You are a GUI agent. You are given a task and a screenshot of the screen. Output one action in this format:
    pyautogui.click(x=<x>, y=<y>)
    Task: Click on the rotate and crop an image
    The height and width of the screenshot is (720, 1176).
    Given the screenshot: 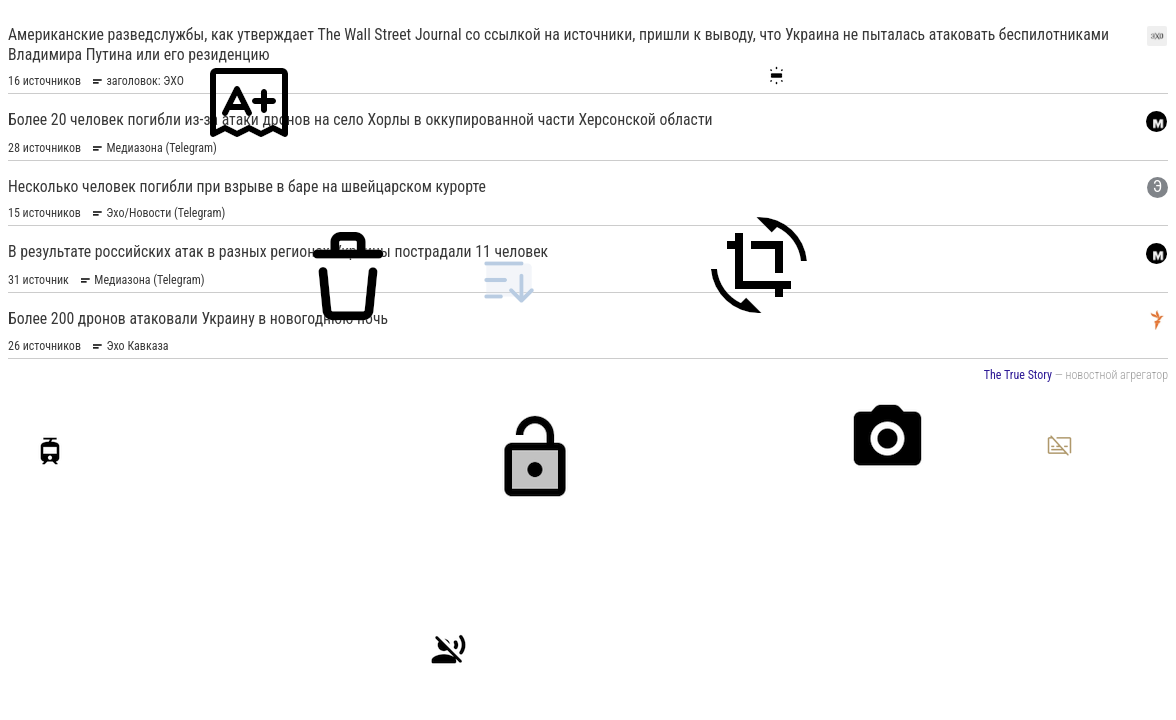 What is the action you would take?
    pyautogui.click(x=759, y=265)
    